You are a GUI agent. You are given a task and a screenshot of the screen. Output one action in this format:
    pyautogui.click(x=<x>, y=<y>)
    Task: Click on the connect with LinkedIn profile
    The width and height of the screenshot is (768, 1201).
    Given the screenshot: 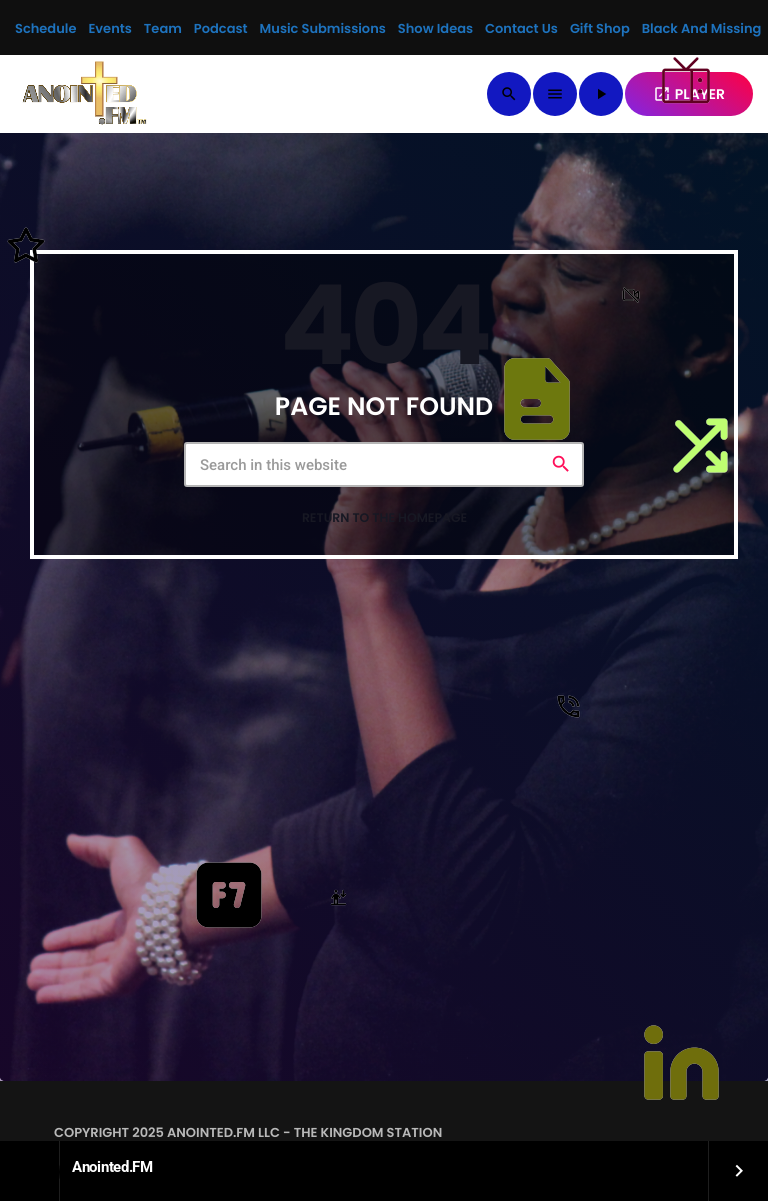 What is the action you would take?
    pyautogui.click(x=681, y=1062)
    